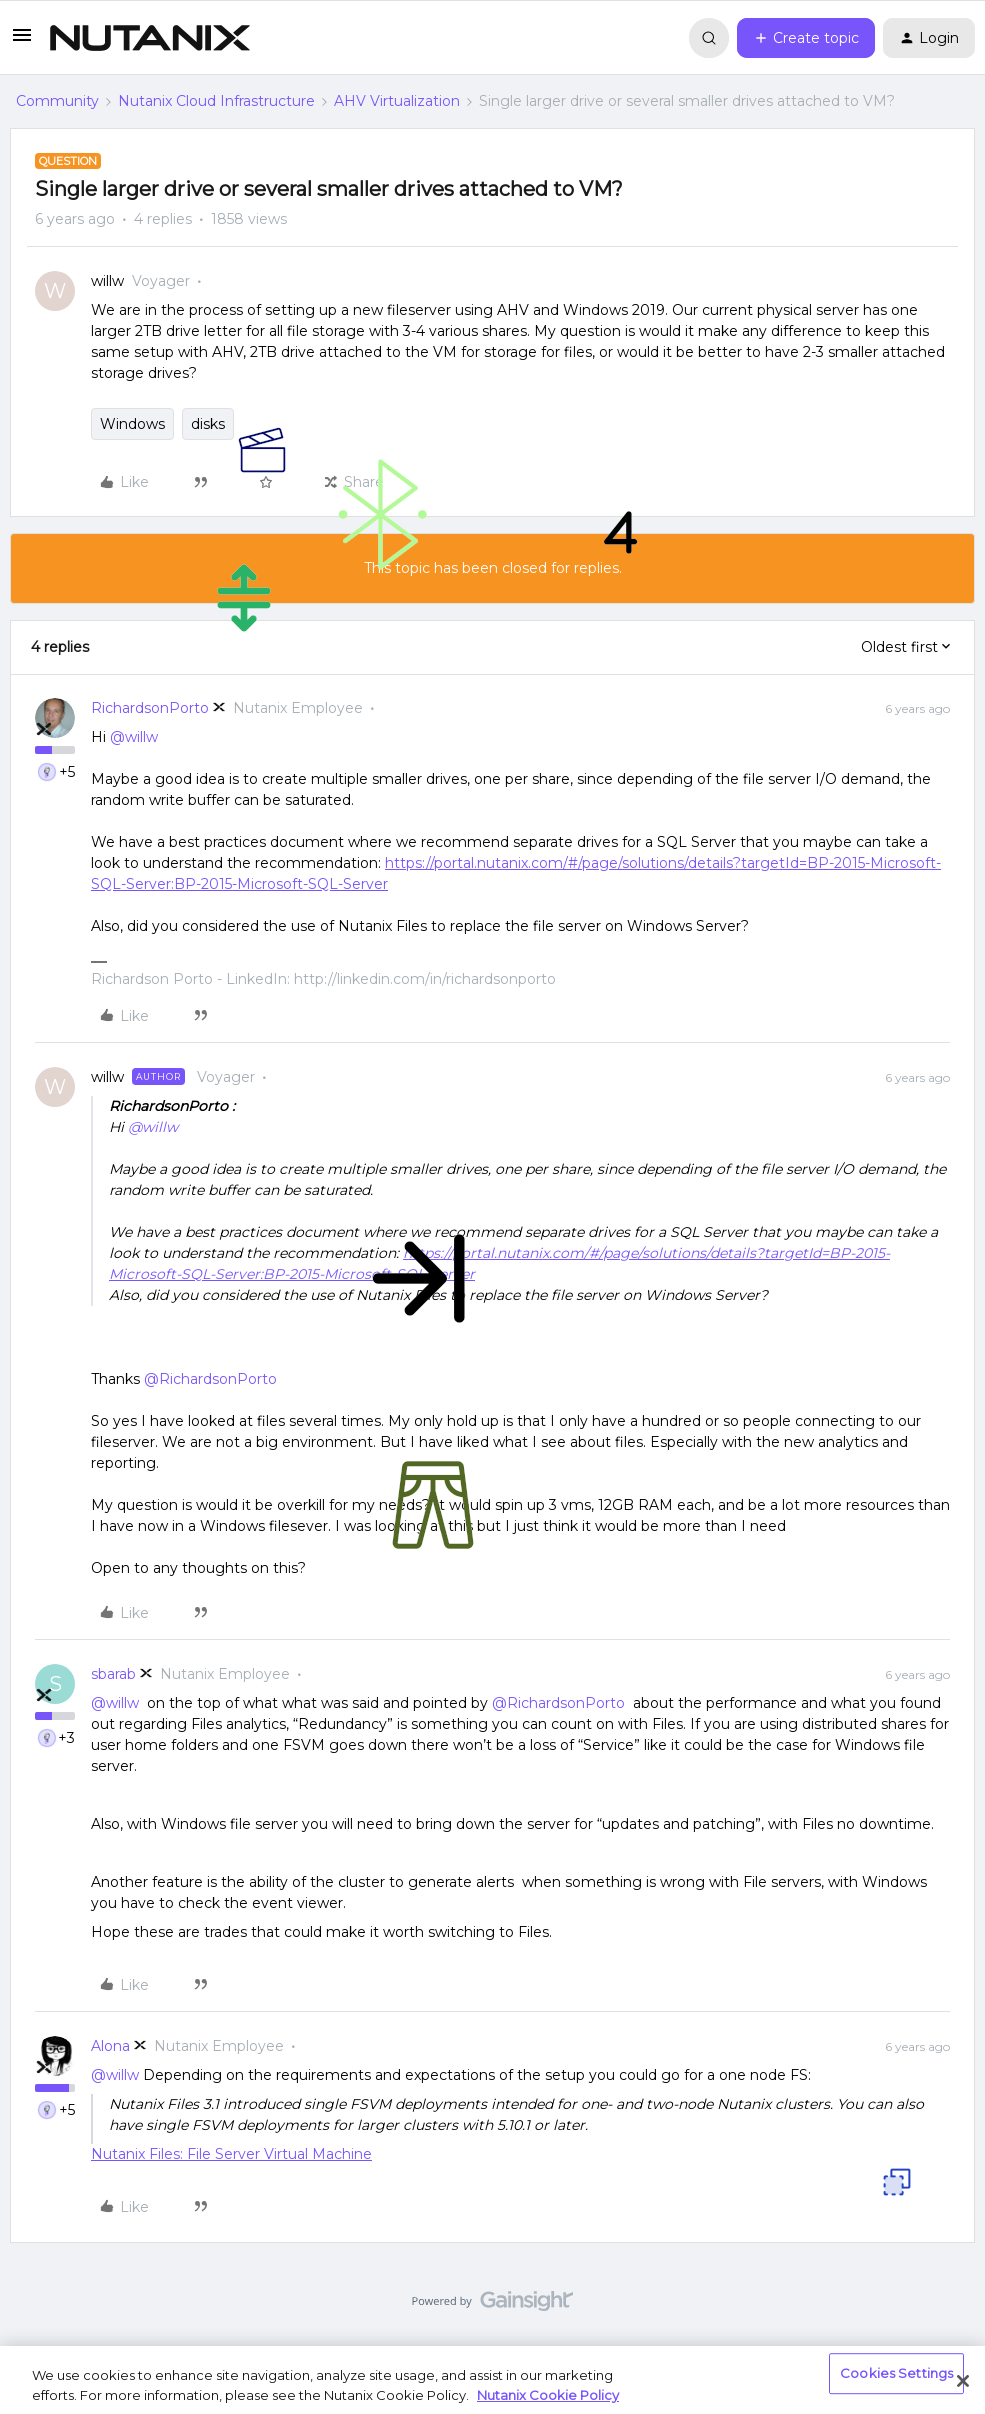 The width and height of the screenshot is (985, 2414). Describe the element at coordinates (420, 1278) in the screenshot. I see `navigate to the next item or page` at that location.